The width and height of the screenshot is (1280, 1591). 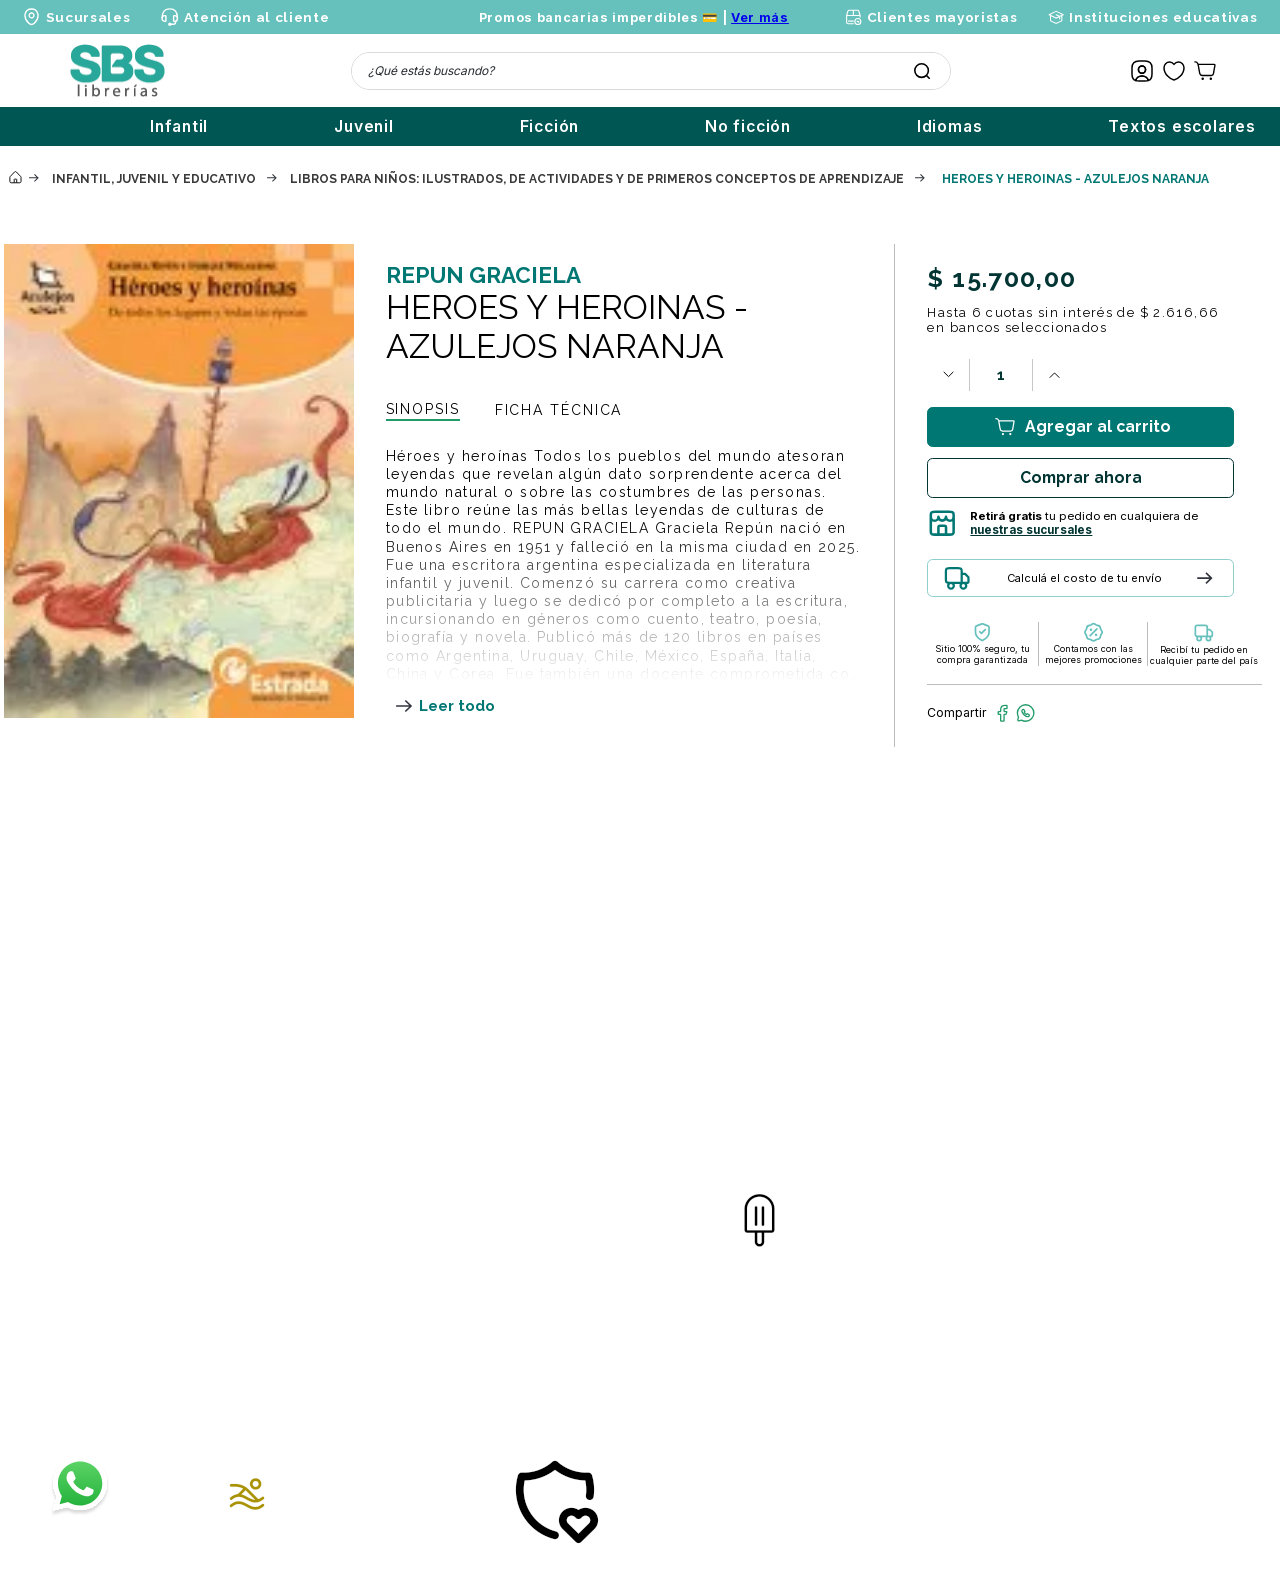 I want to click on enable health data protection, so click(x=555, y=1500).